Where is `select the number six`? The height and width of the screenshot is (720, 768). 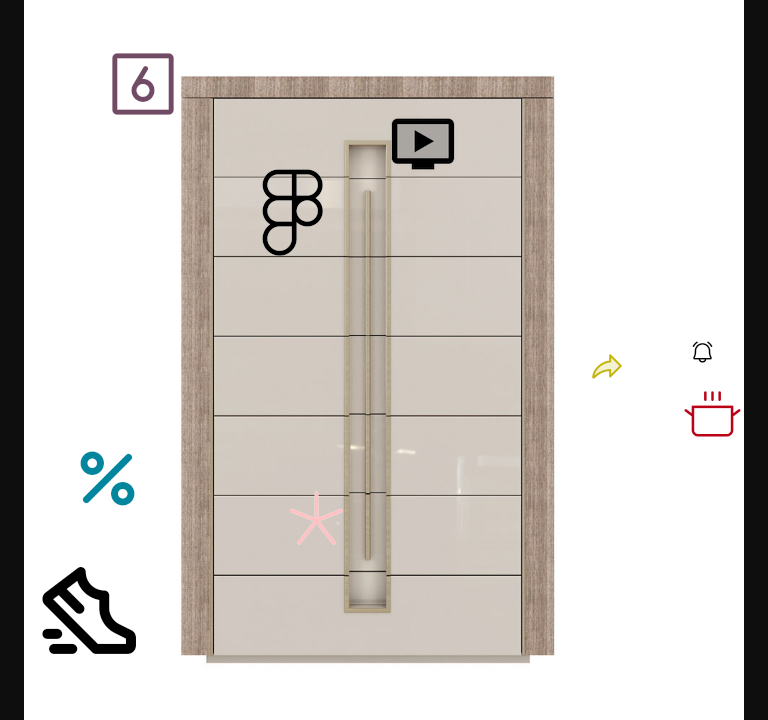
select the number six is located at coordinates (143, 84).